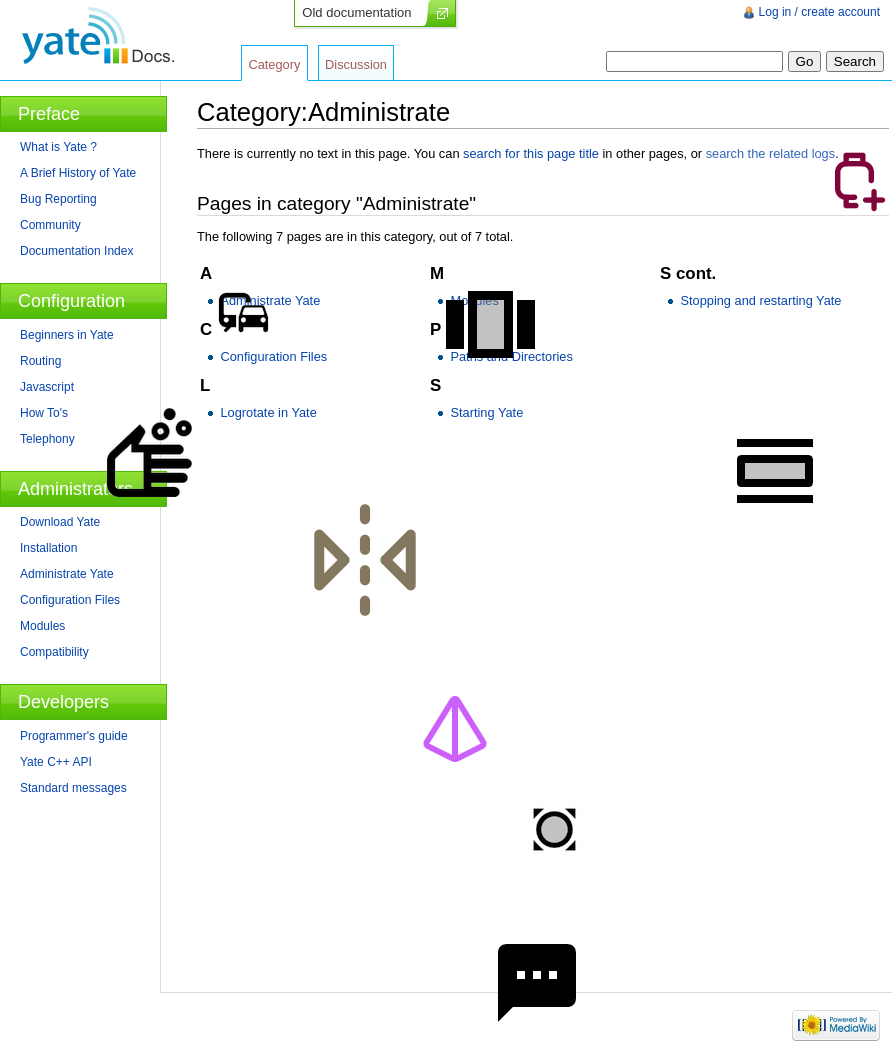 The image size is (892, 1059). What do you see at coordinates (151, 452) in the screenshot?
I see `wash hands or hygiene reminder` at bounding box center [151, 452].